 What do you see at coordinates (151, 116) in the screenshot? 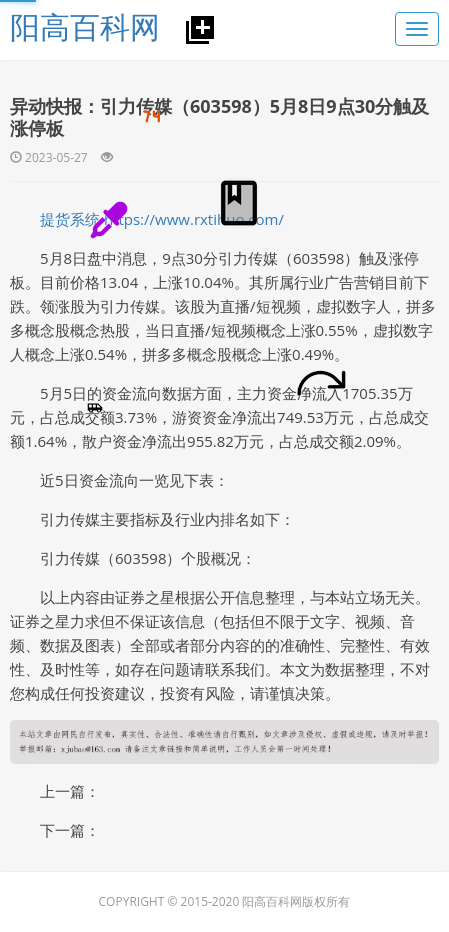
I see `displays the number 74 as a label or count indicator` at bounding box center [151, 116].